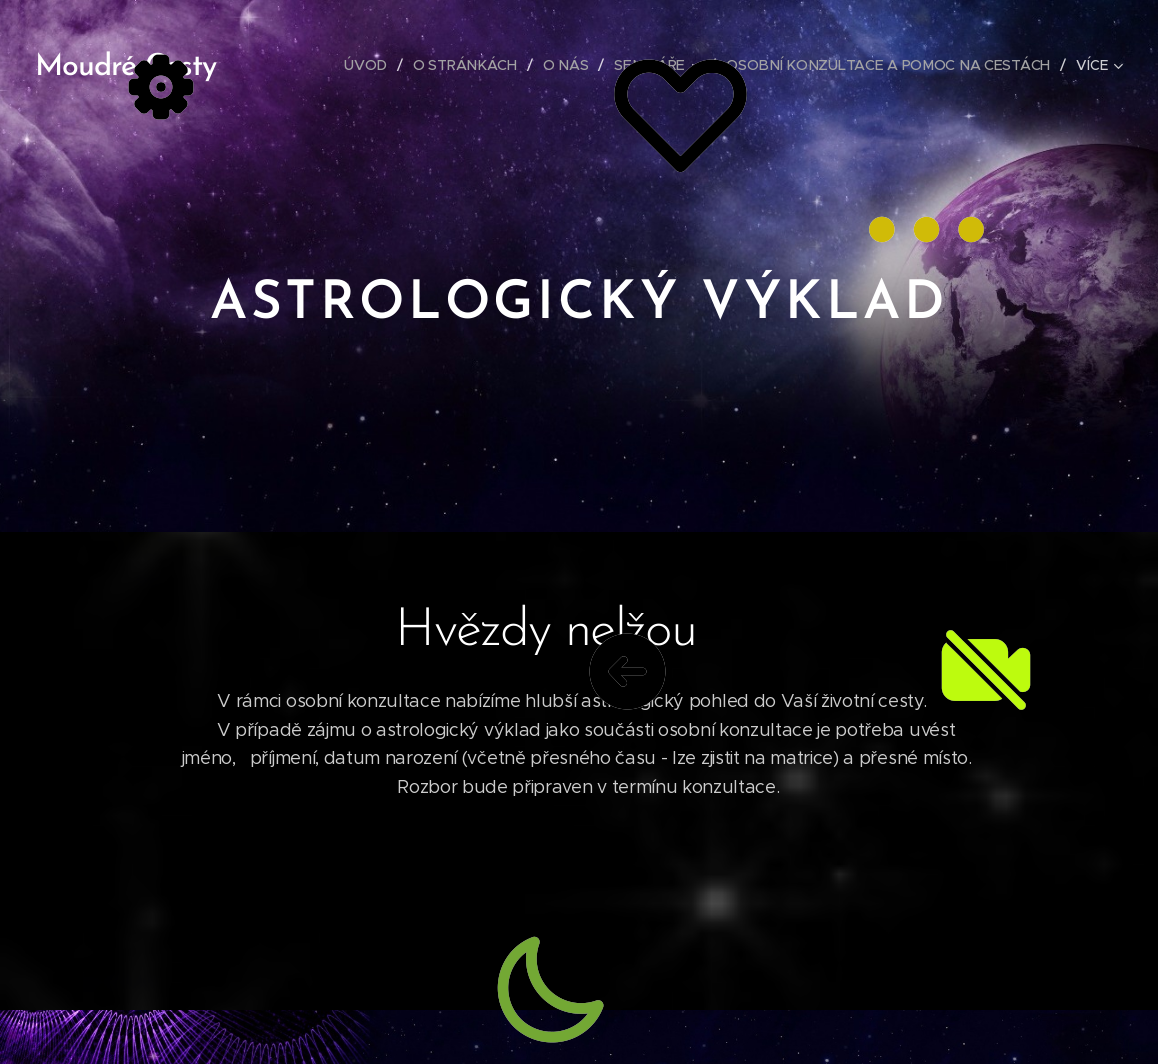 The image size is (1158, 1064). I want to click on turn off camera or disable video, so click(986, 670).